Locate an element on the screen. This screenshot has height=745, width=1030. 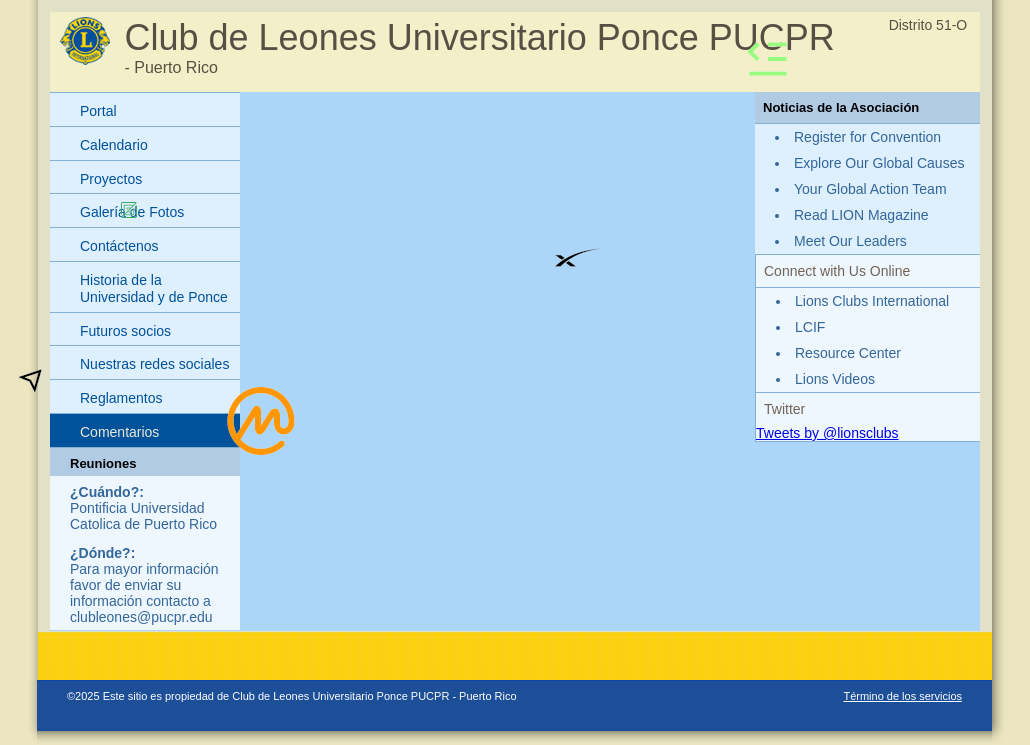
send a message is located at coordinates (30, 380).